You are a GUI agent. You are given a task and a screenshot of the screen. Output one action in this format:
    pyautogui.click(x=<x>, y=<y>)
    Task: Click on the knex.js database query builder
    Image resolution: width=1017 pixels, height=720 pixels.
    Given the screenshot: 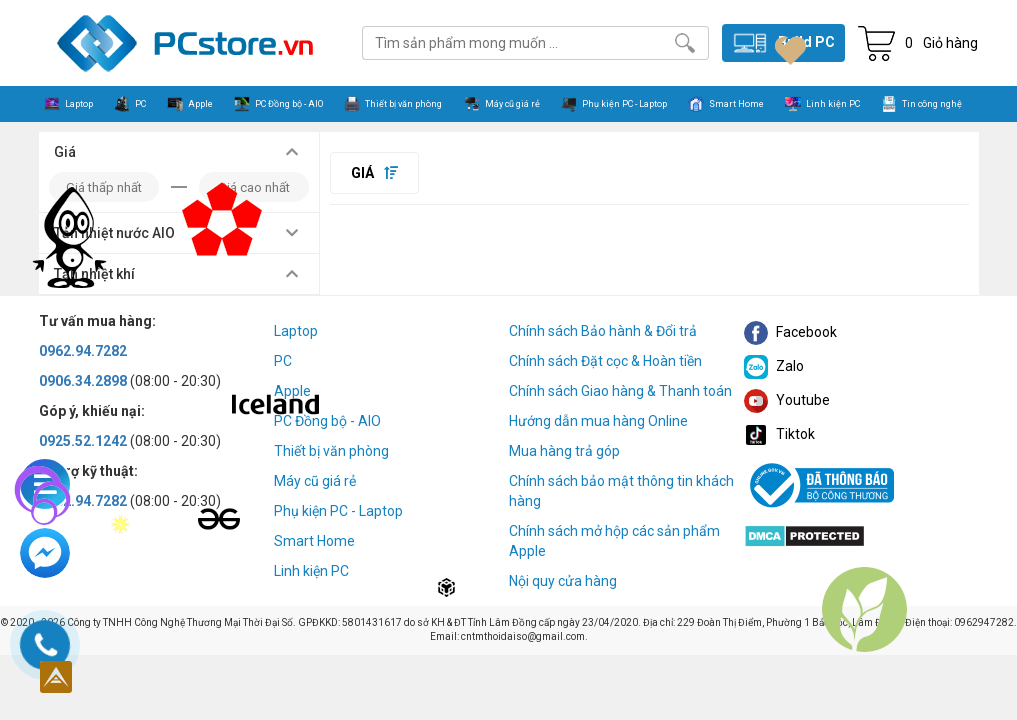 What is the action you would take?
    pyautogui.click(x=120, y=524)
    